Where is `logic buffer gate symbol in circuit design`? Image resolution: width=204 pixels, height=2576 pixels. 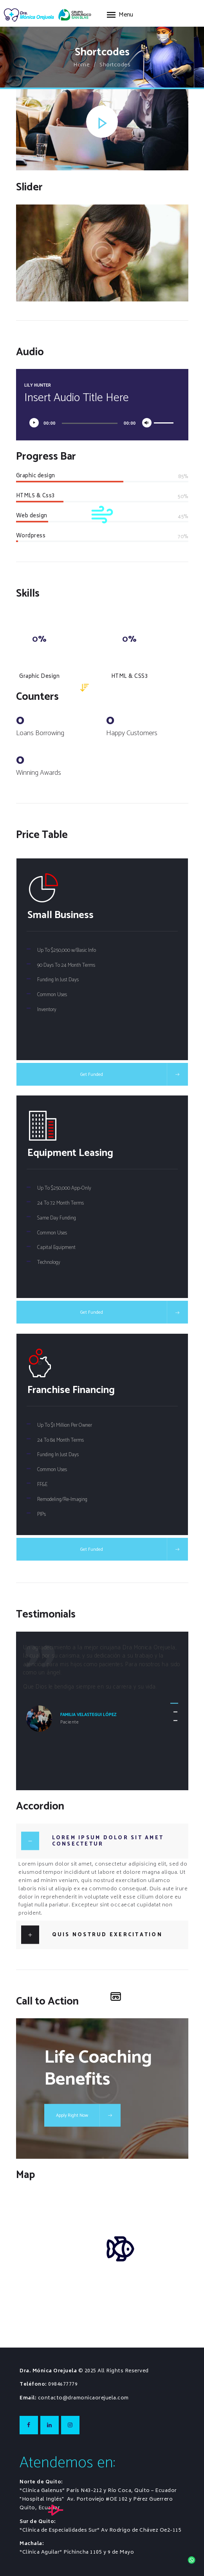
logic buffer gate symbol in circuit design is located at coordinates (56, 2510).